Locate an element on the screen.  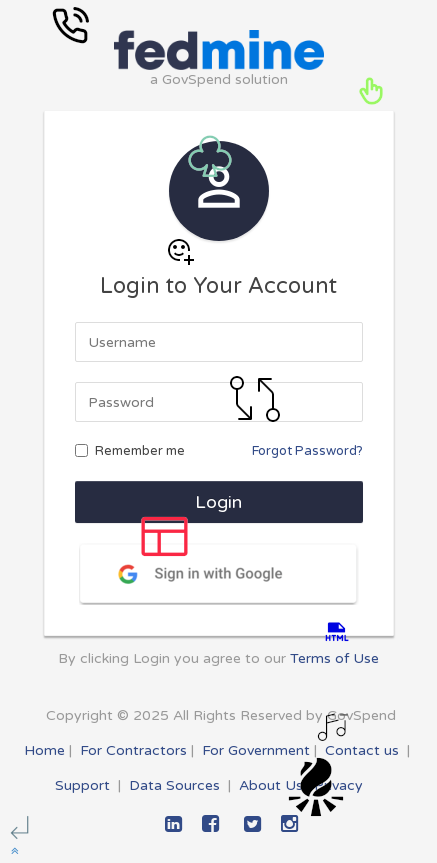
view or open an HTML file is located at coordinates (336, 632).